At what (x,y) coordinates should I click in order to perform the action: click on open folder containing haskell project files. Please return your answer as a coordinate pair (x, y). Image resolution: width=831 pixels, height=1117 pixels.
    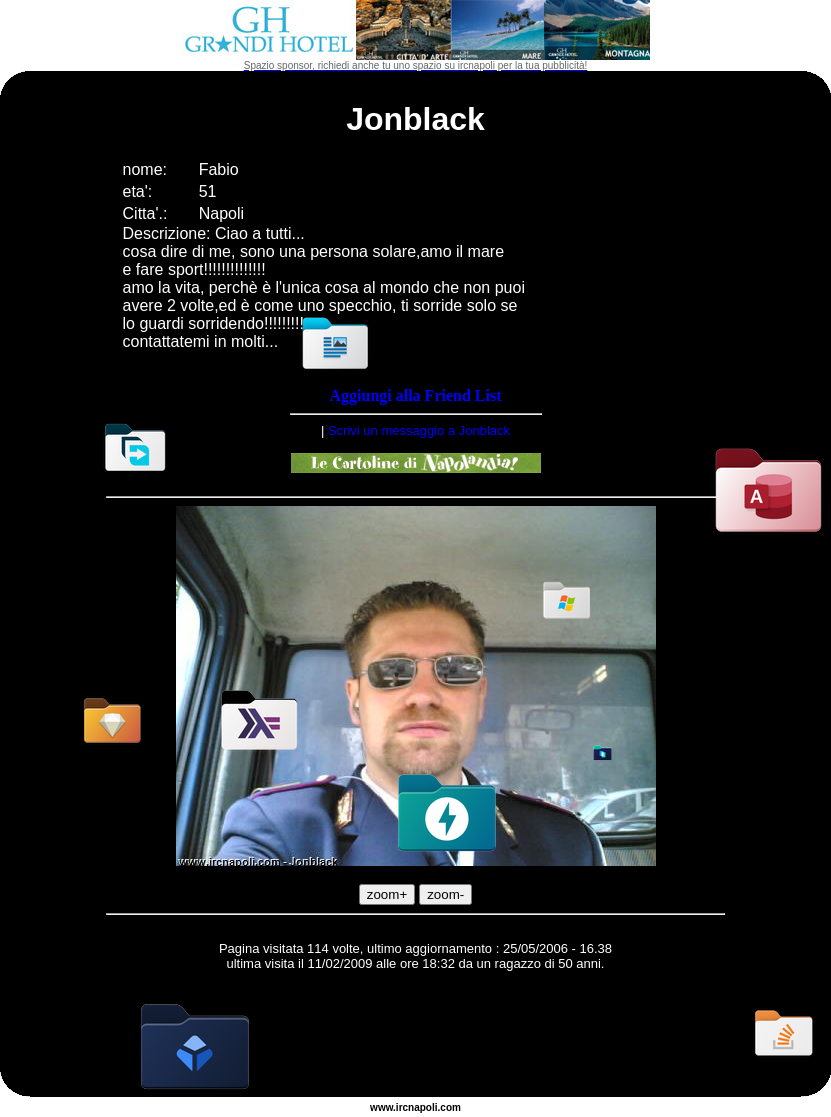
    Looking at the image, I should click on (259, 722).